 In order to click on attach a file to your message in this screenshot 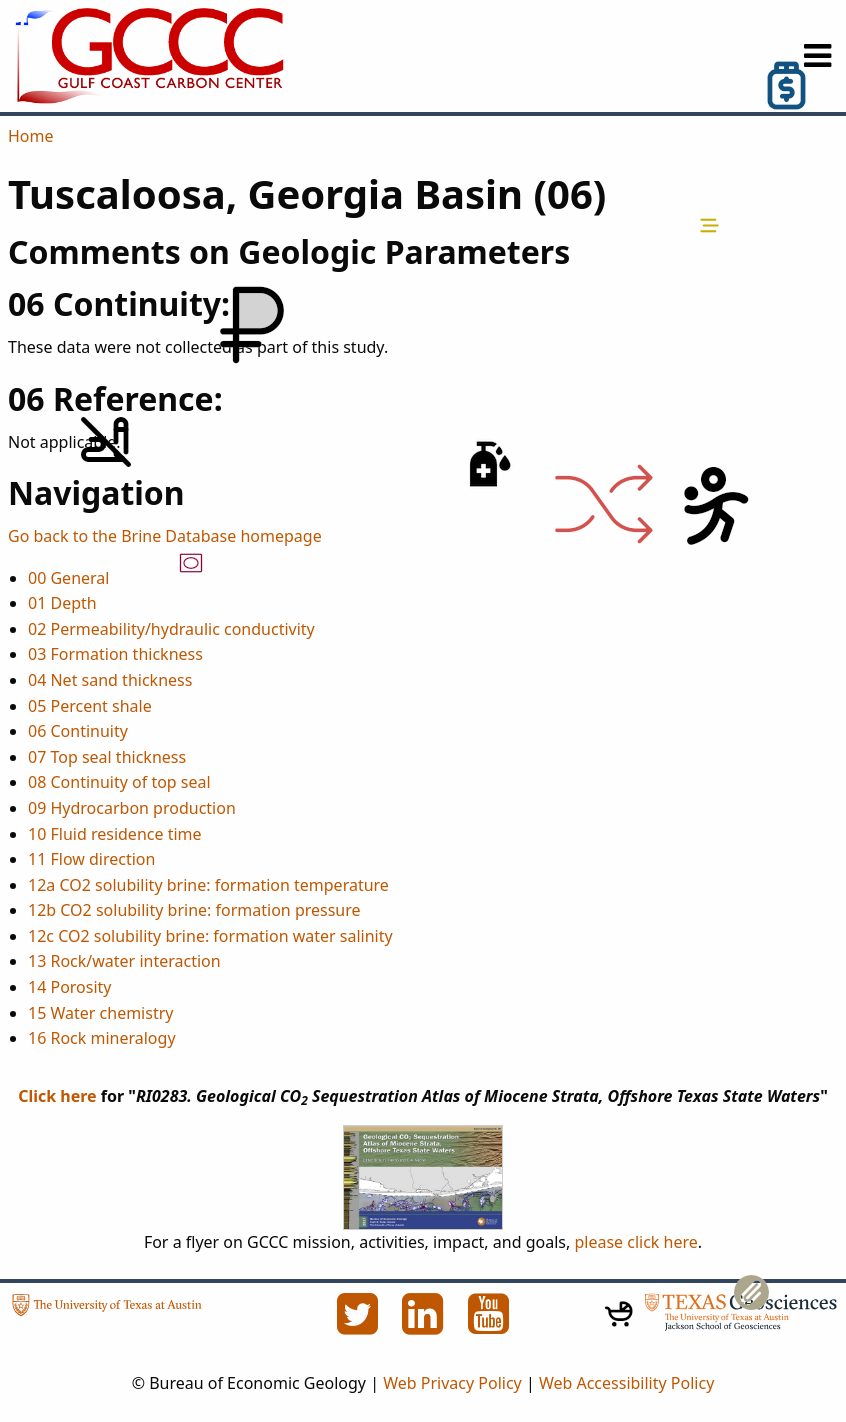, I will do `click(751, 1292)`.